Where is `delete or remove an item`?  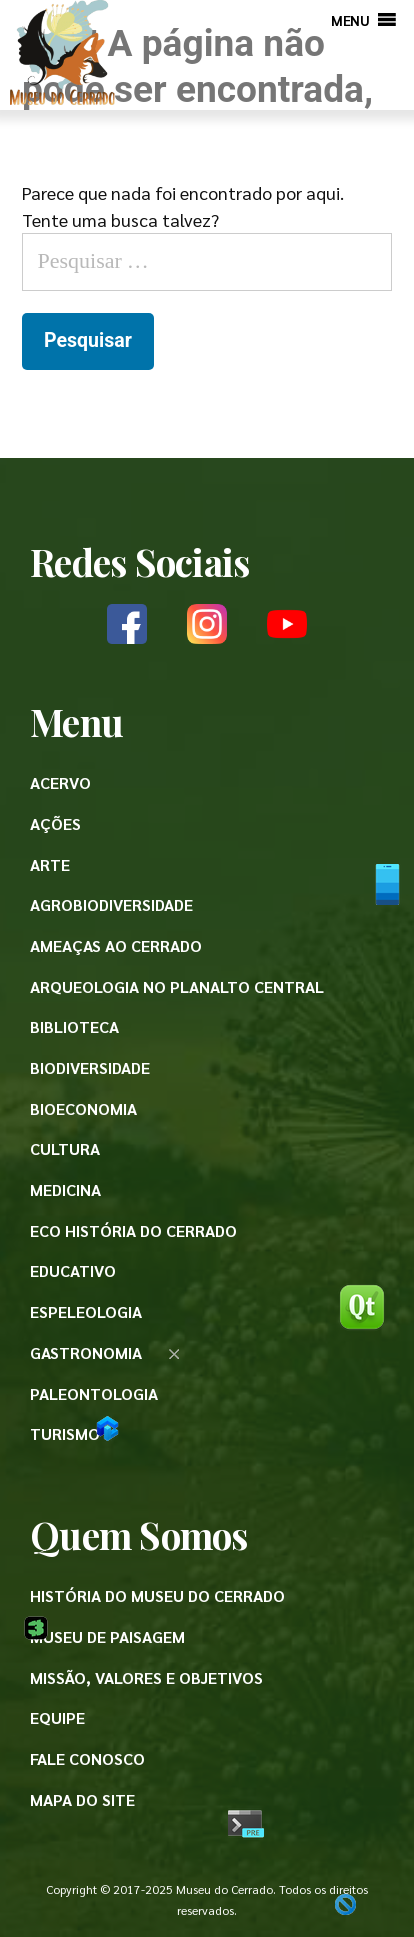
delete or remove an item is located at coordinates (169, 1349).